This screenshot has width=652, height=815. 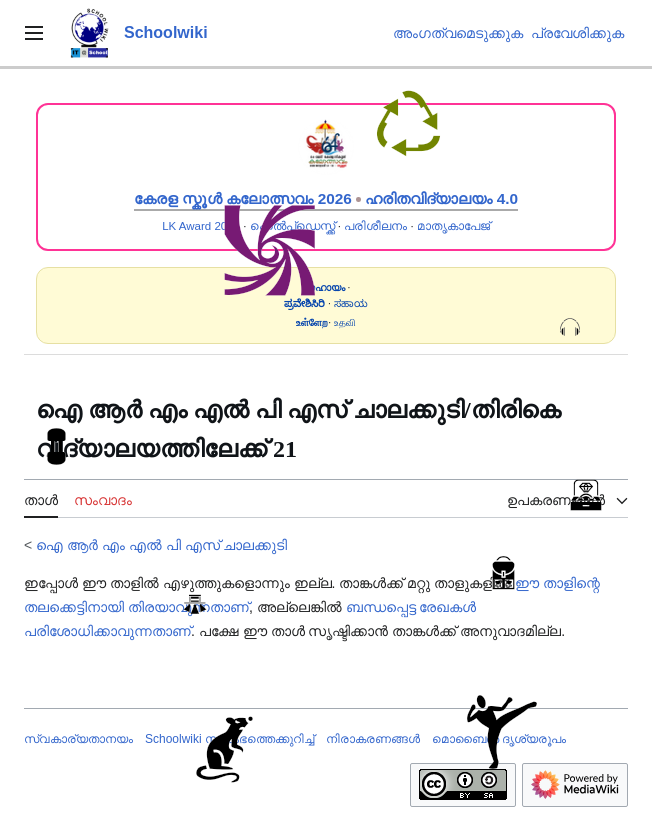 I want to click on listen to audio or music, so click(x=570, y=327).